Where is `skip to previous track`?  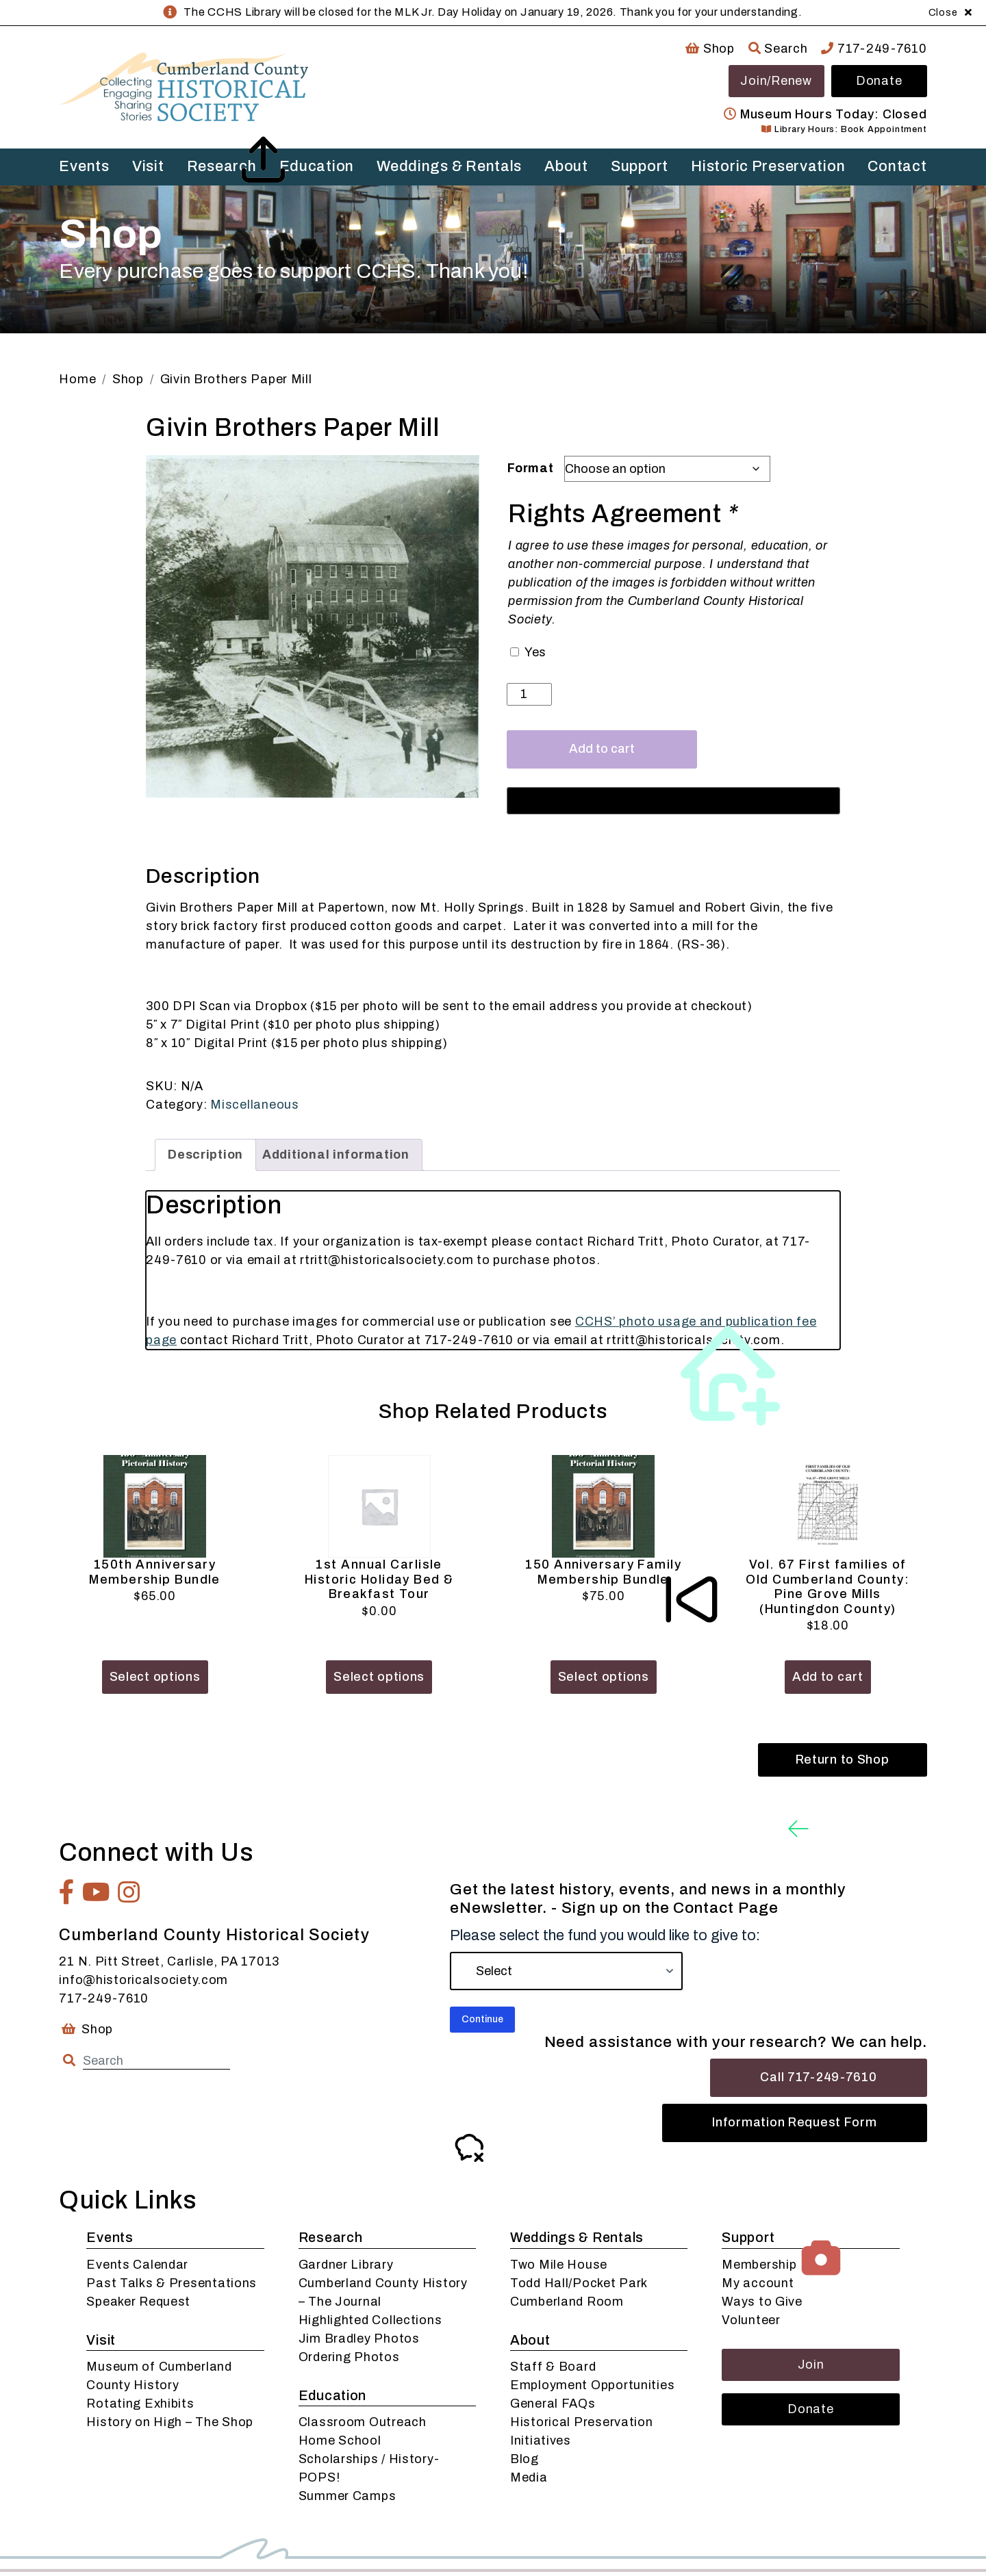
skip to previous track is located at coordinates (692, 1599).